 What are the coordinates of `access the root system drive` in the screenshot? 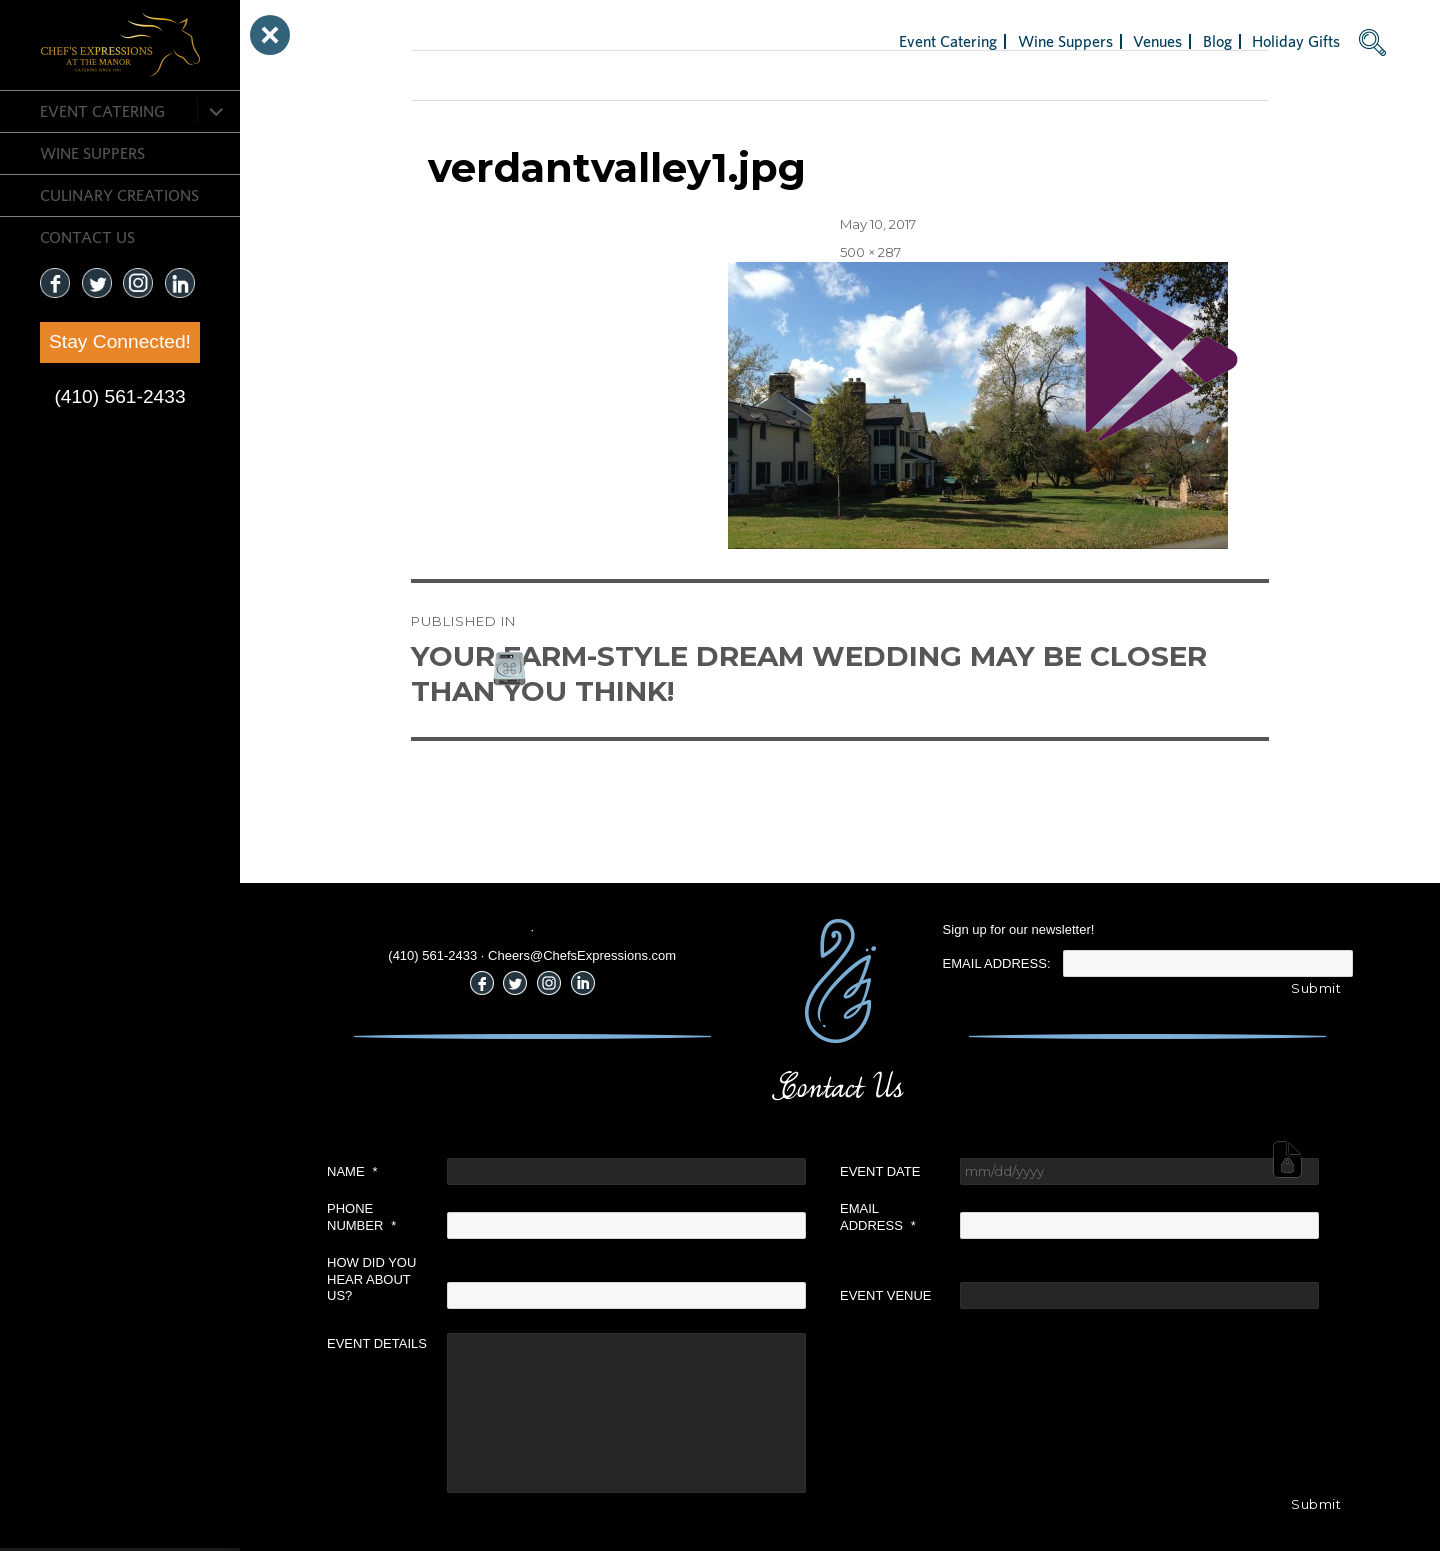 It's located at (509, 668).